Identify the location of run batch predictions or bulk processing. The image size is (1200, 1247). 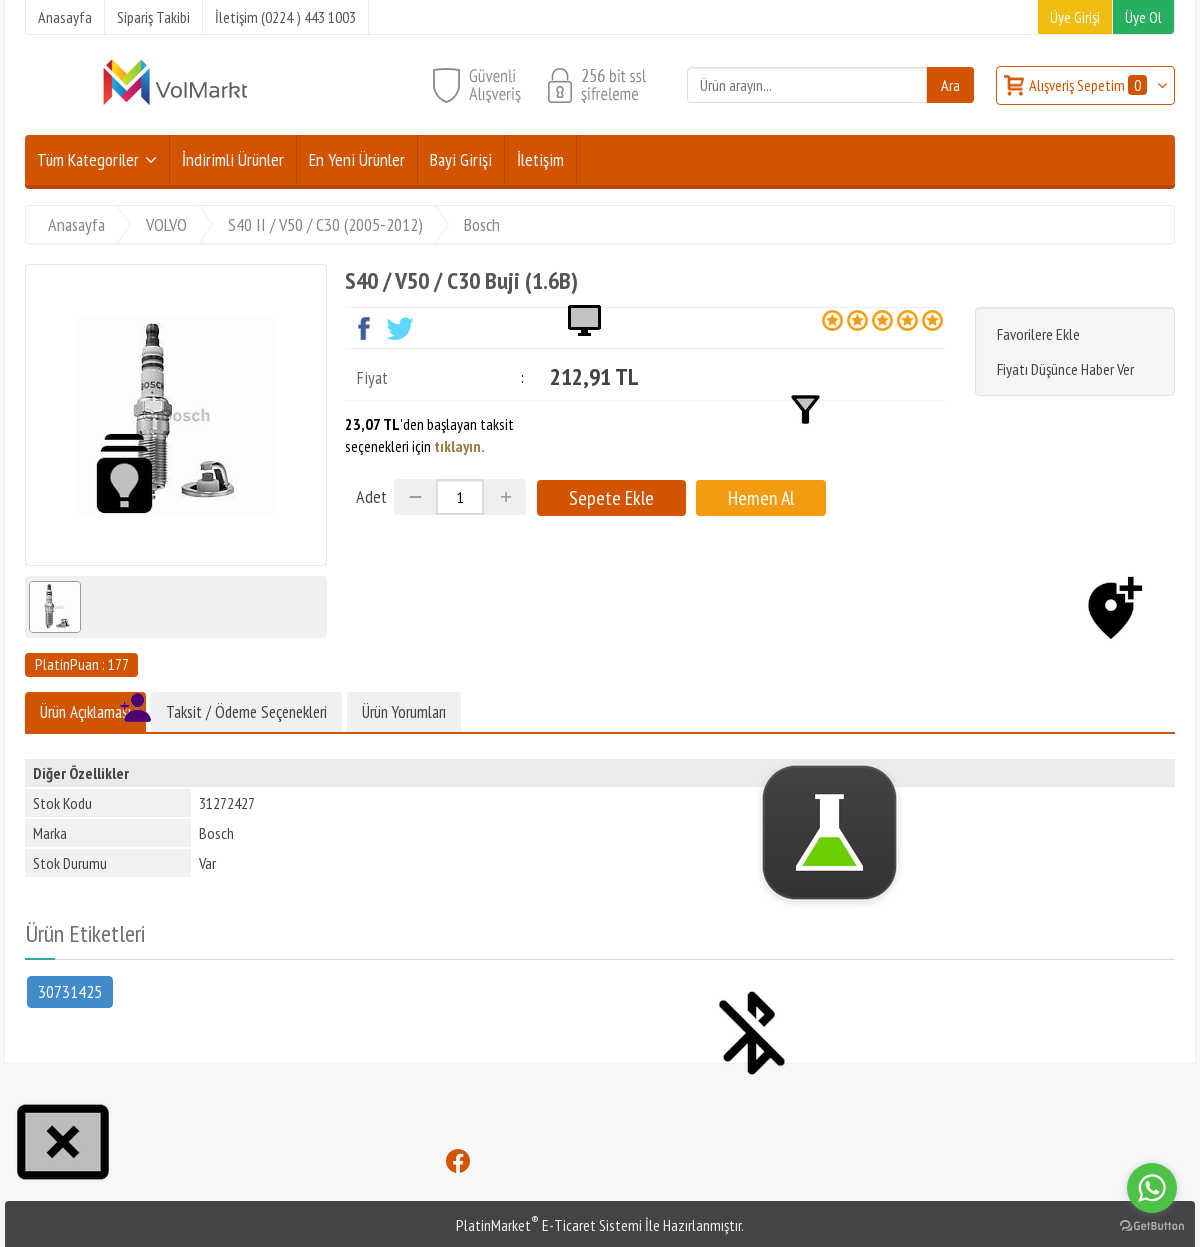
(124, 473).